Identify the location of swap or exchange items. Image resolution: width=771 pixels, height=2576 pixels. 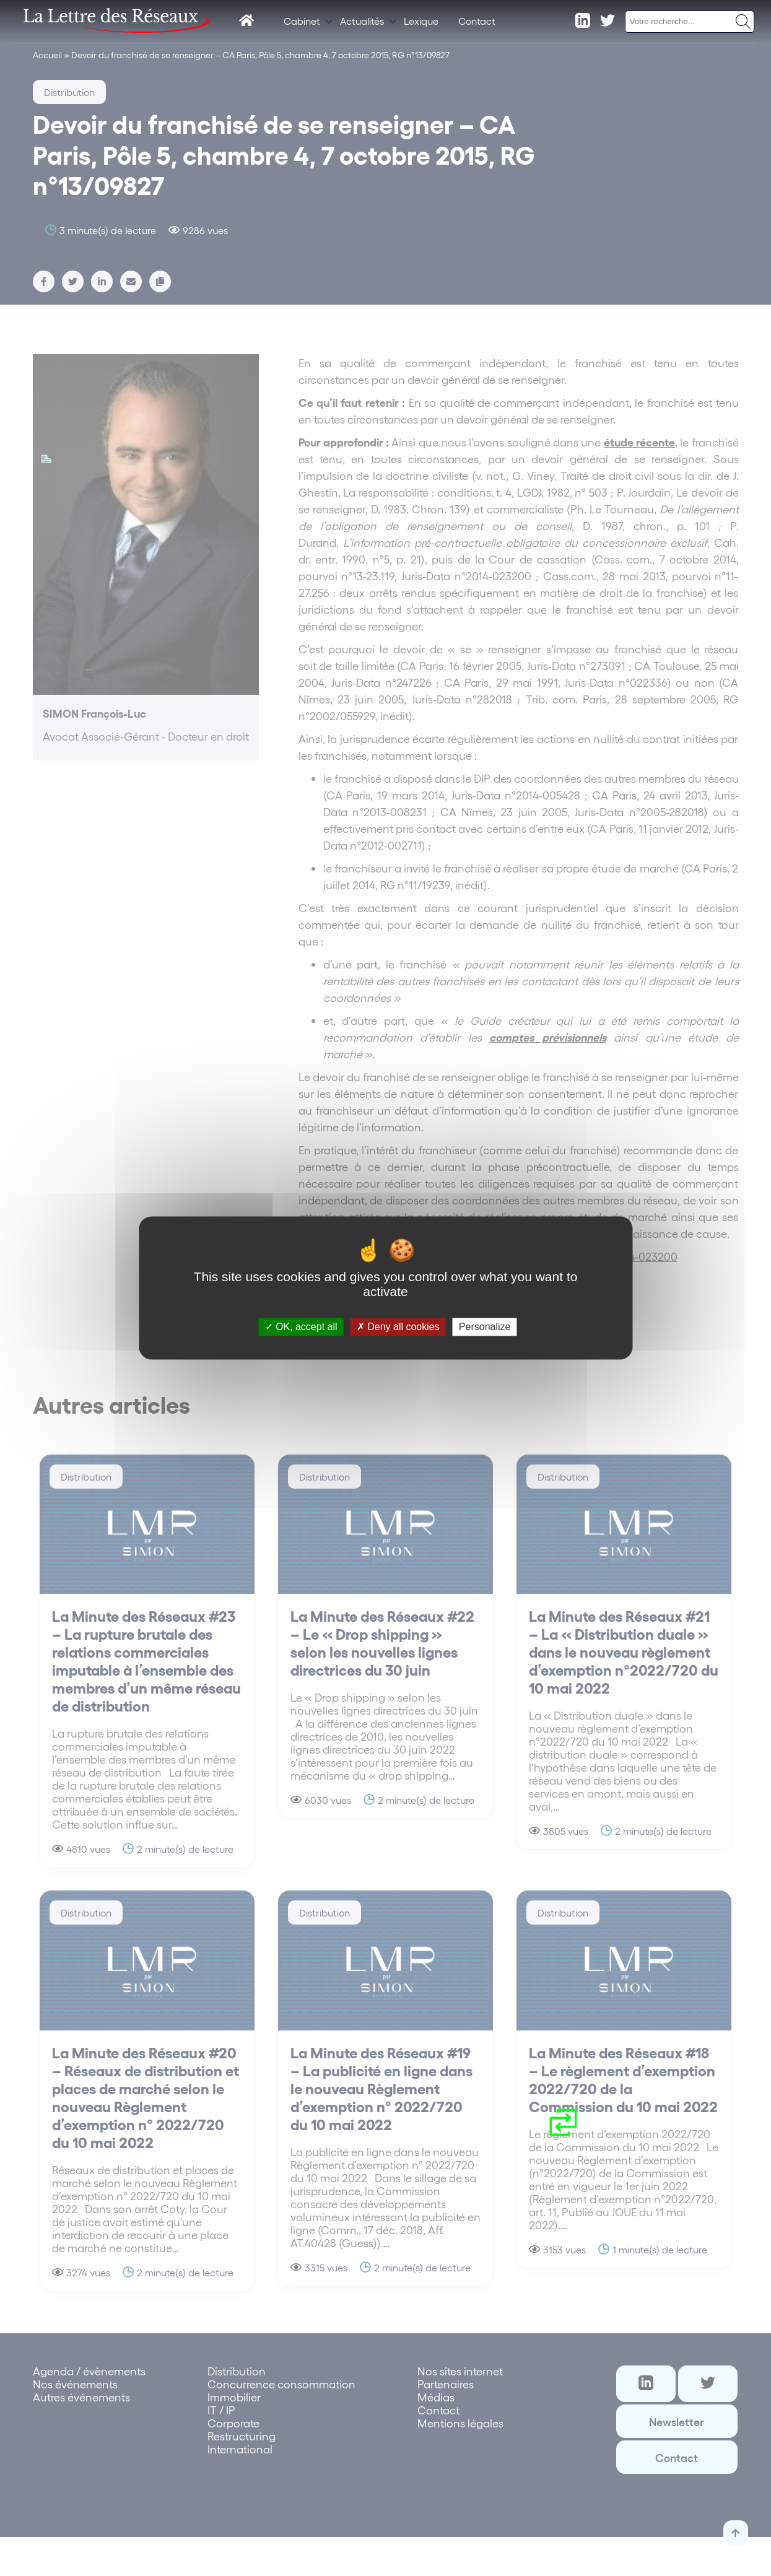
(563, 2122).